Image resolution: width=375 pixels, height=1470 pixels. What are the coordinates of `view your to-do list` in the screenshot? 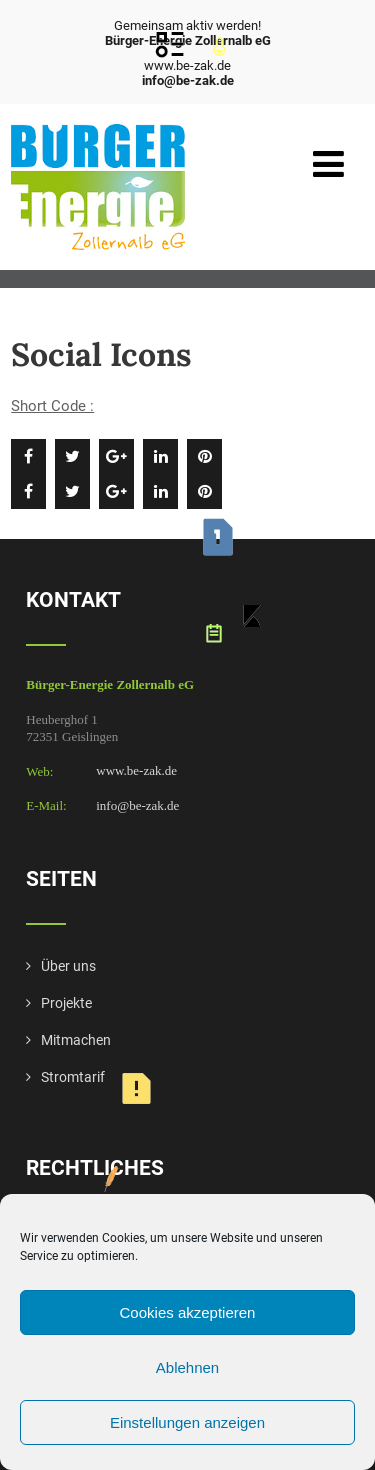 It's located at (214, 634).